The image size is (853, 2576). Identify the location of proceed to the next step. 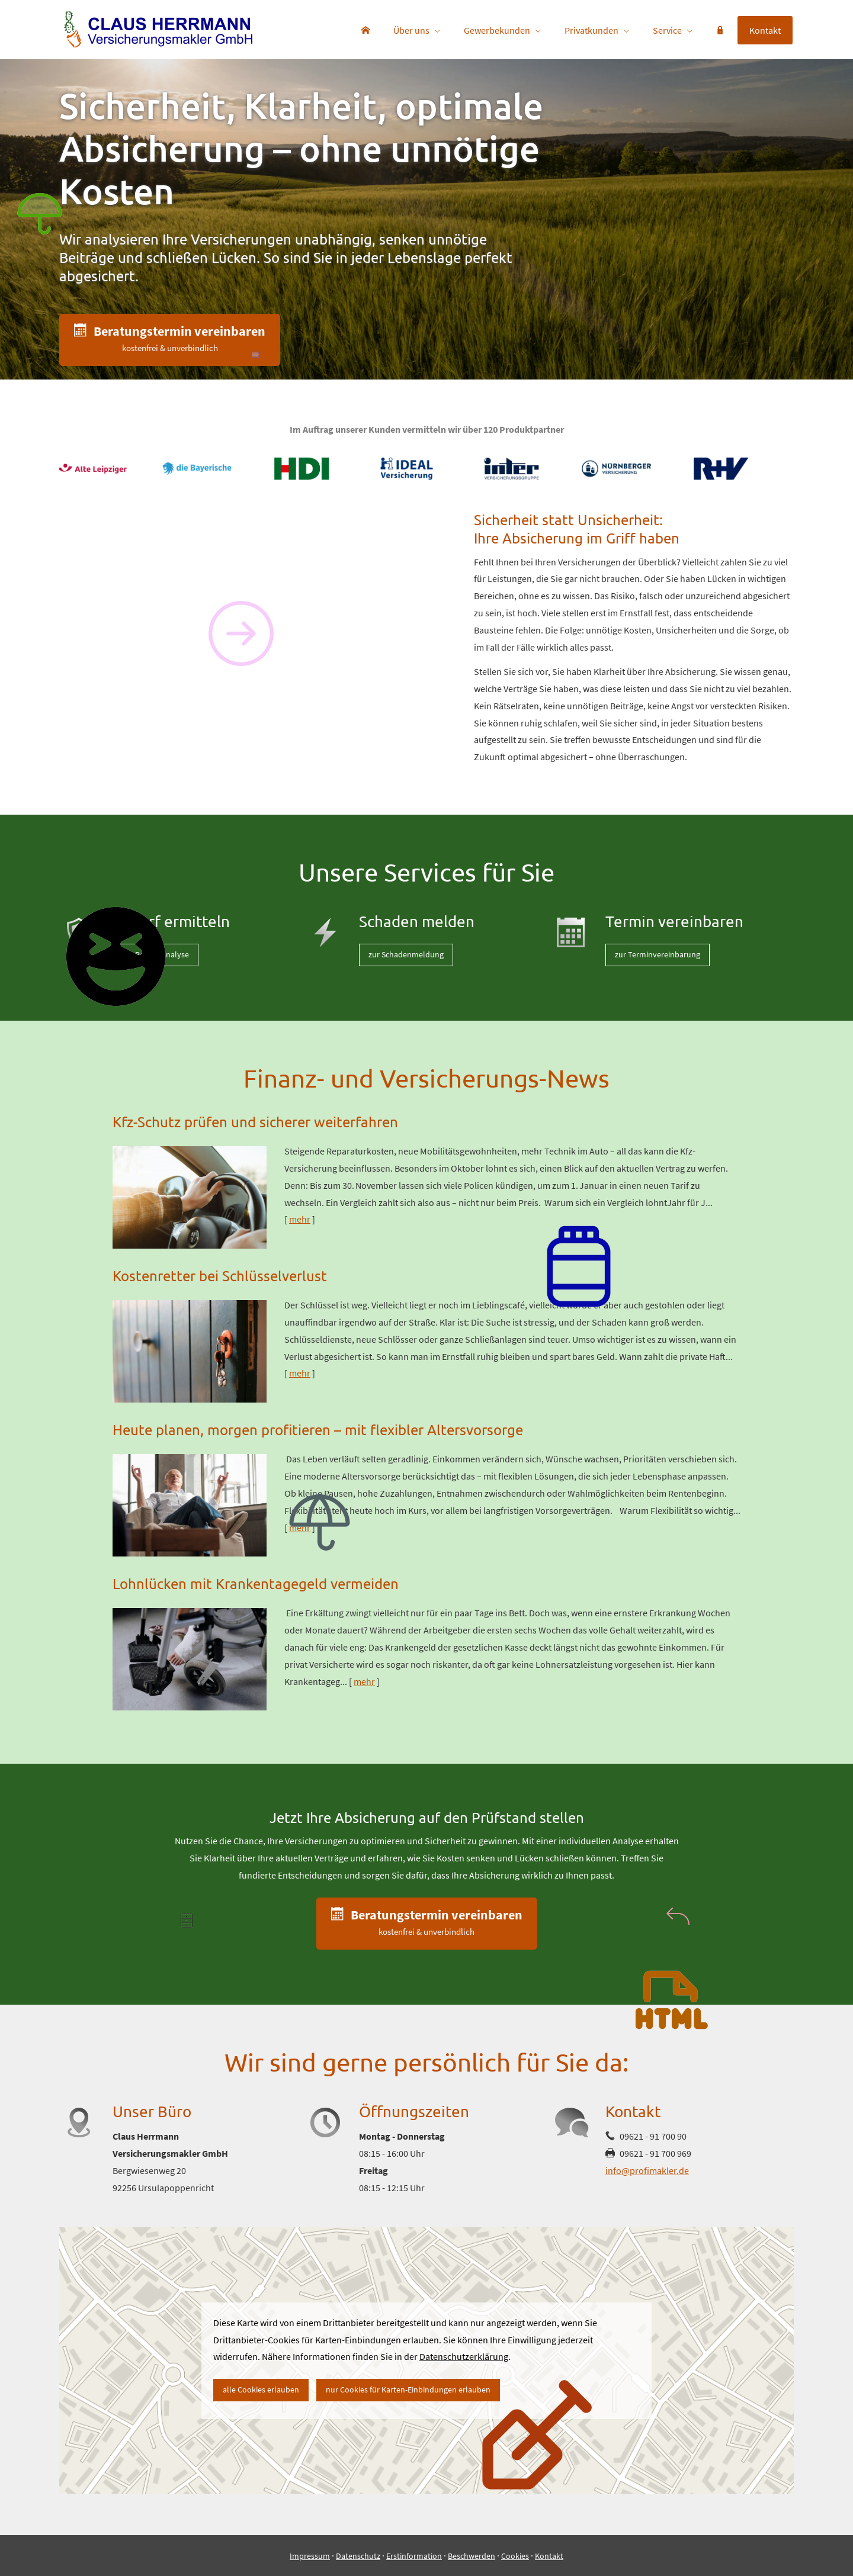
(241, 633).